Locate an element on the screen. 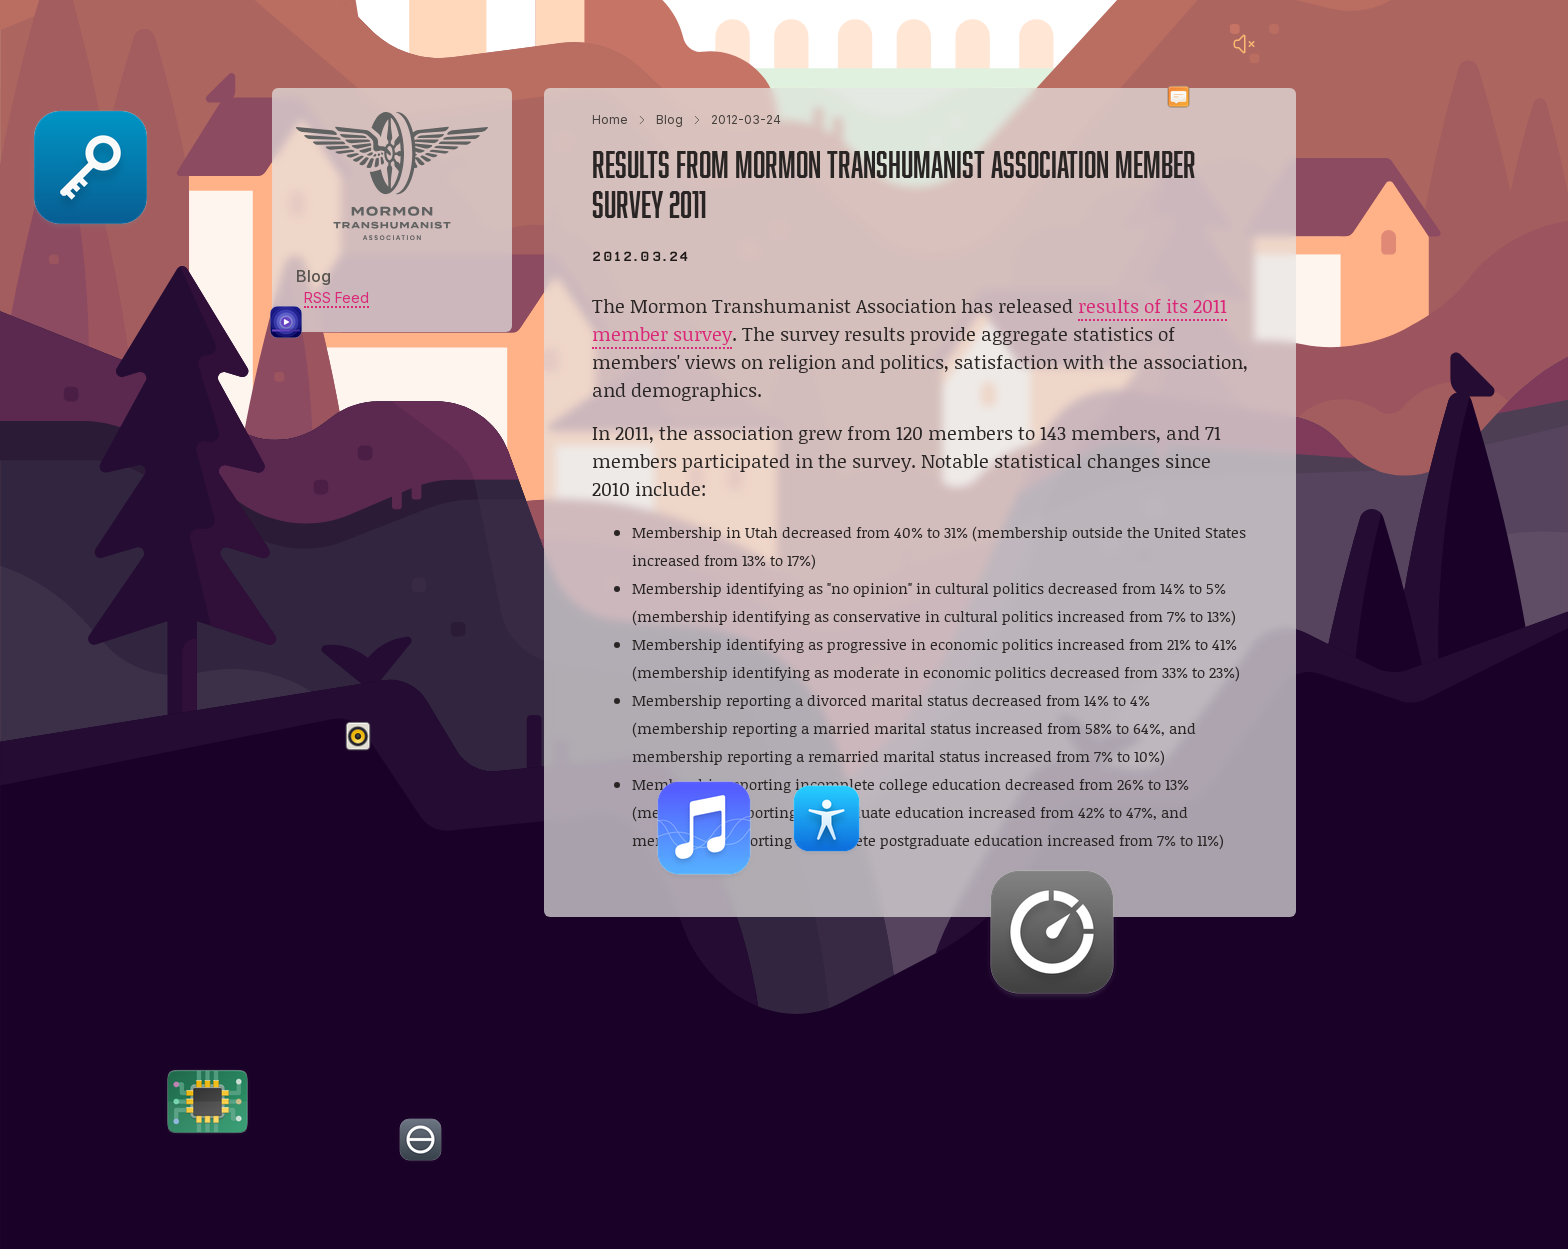  open Rhythmbox music player is located at coordinates (358, 736).